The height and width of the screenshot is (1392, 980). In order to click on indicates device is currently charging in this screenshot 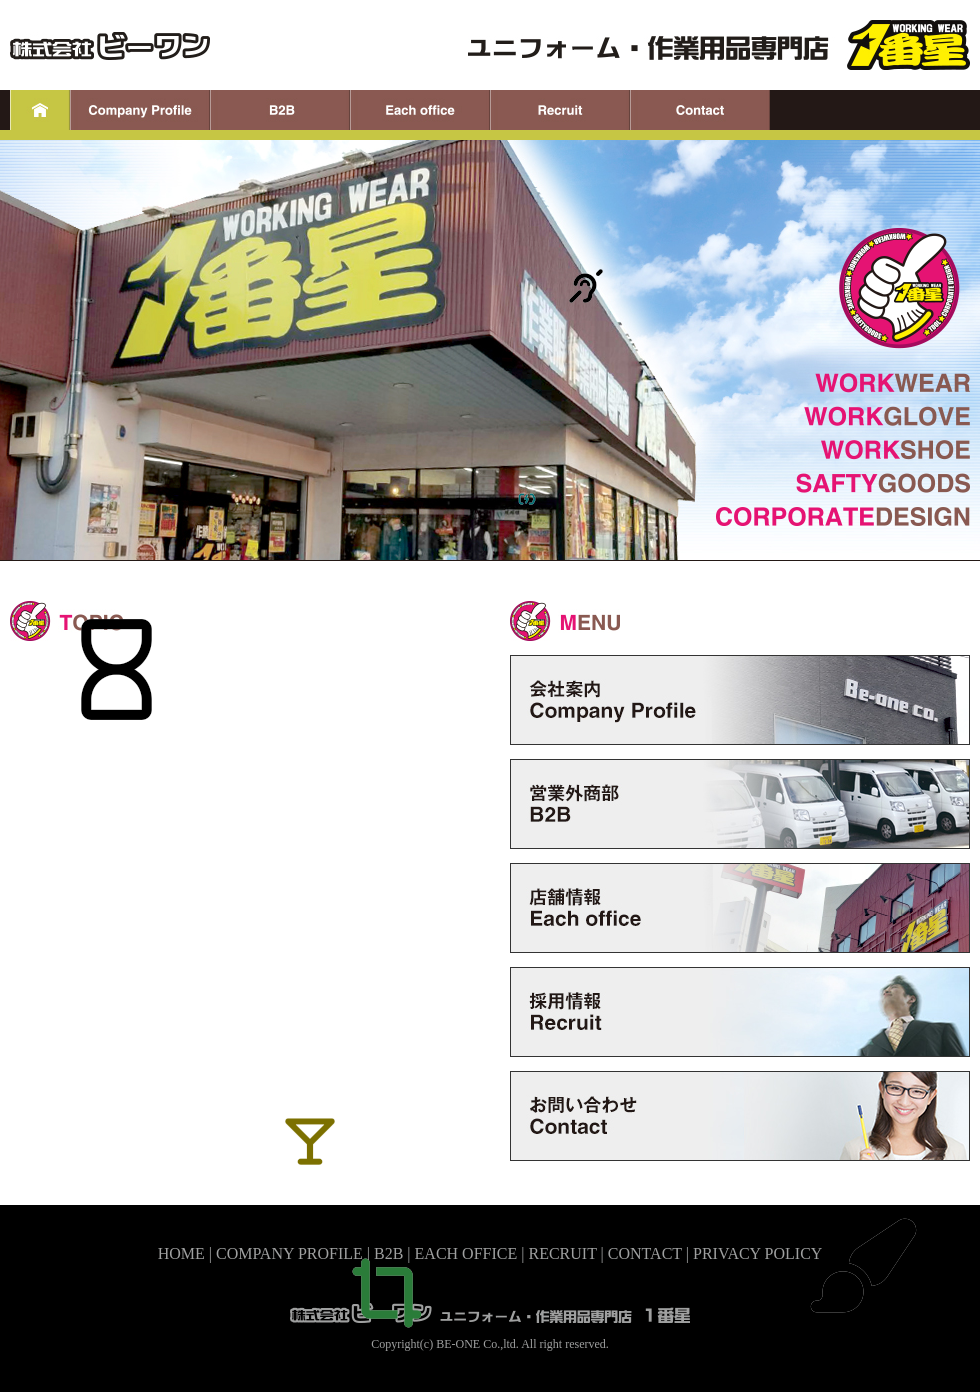, I will do `click(527, 499)`.